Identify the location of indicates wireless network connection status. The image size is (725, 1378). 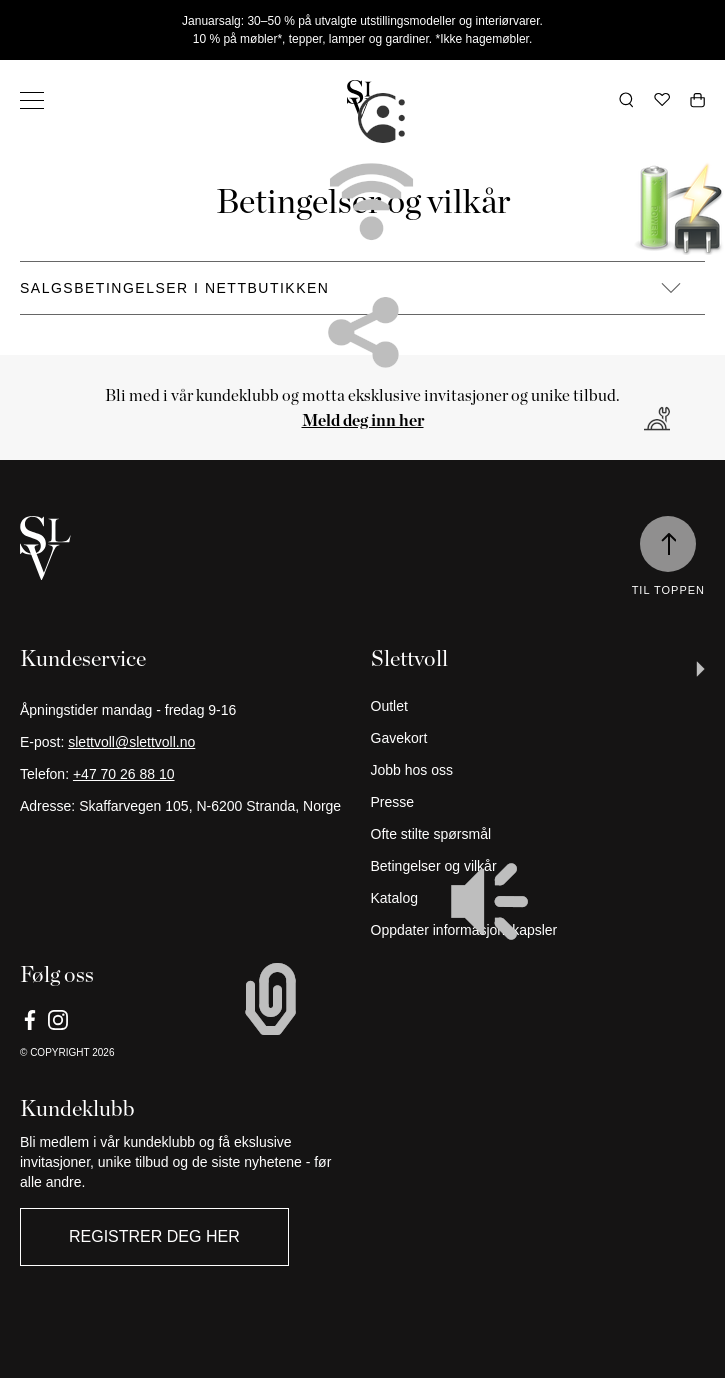
(371, 198).